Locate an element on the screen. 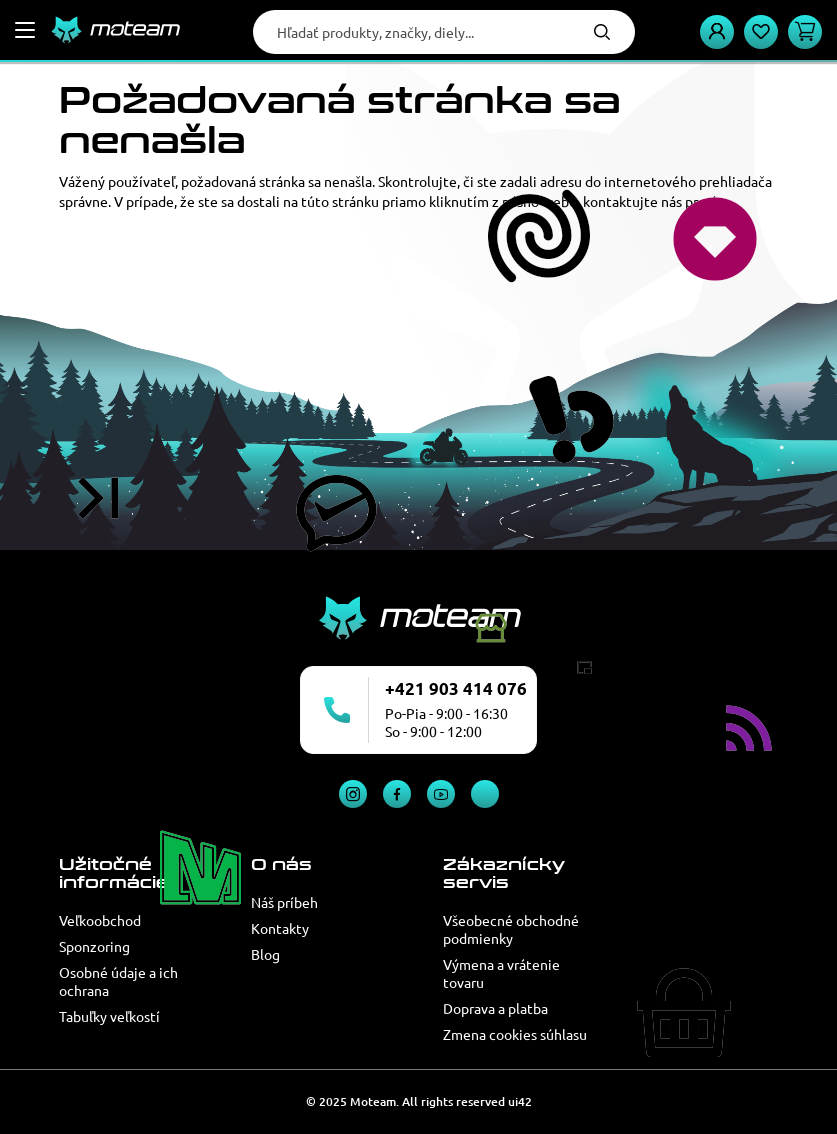 This screenshot has width=837, height=1134. subscribe to RSS feed is located at coordinates (749, 728).